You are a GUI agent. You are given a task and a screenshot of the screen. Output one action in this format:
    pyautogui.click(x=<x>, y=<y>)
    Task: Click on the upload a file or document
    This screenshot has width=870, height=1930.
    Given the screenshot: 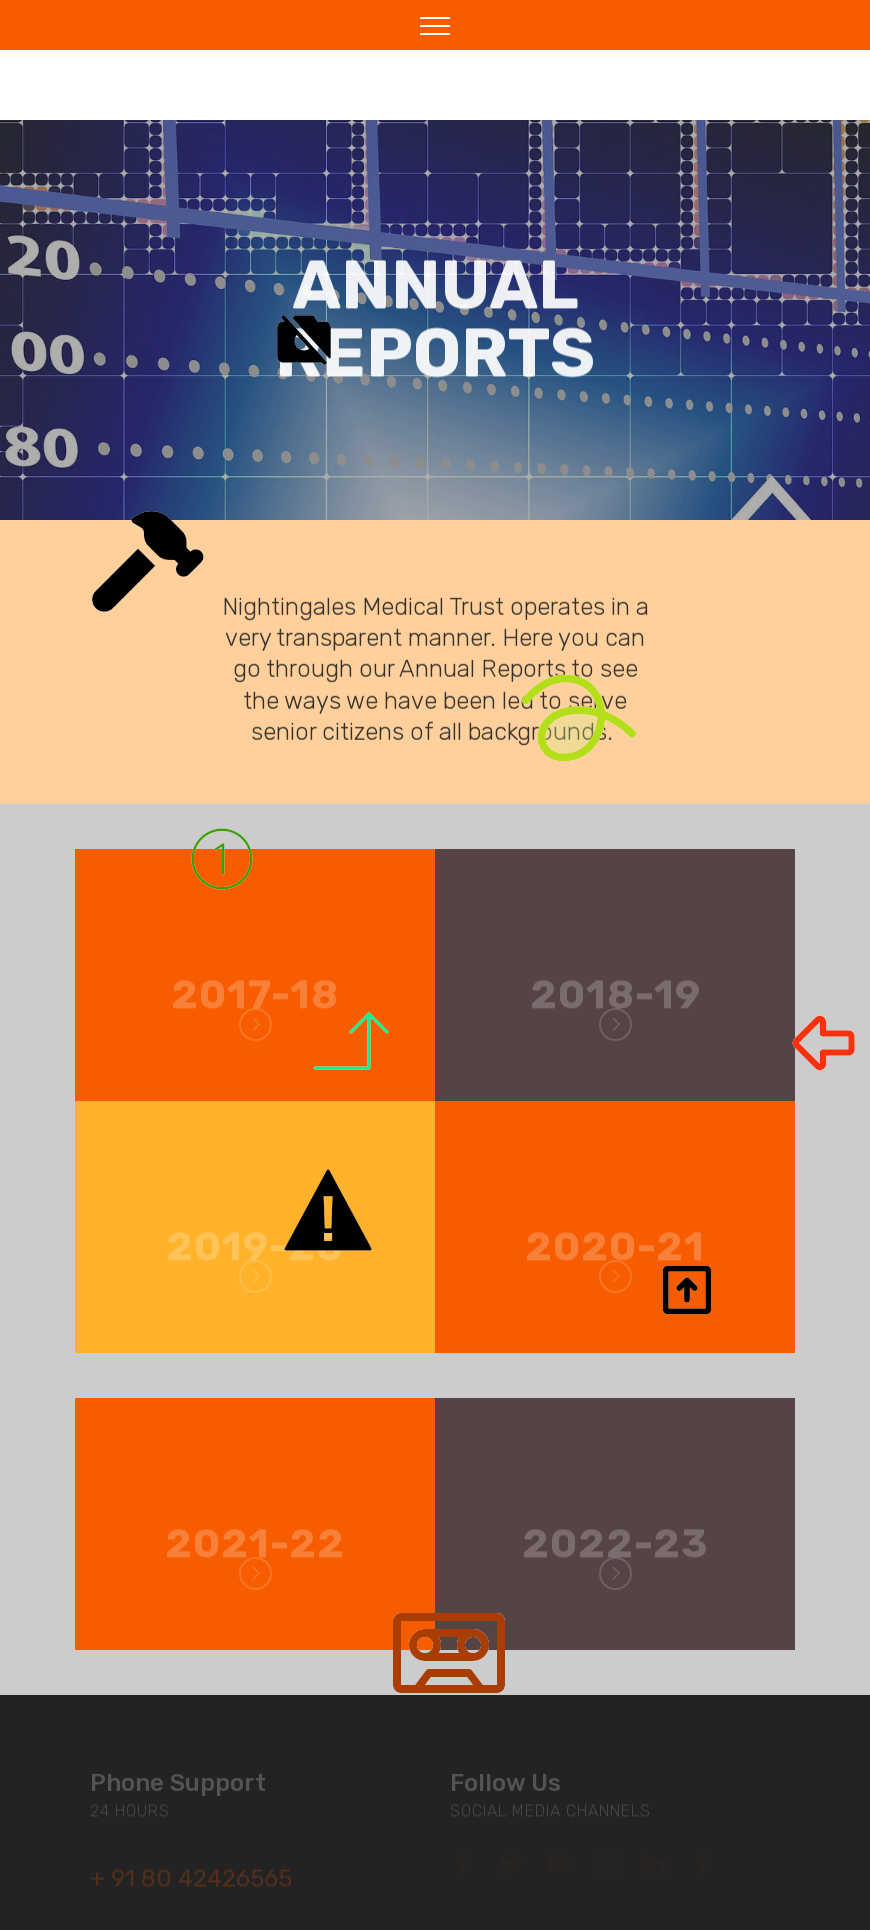 What is the action you would take?
    pyautogui.click(x=687, y=1290)
    